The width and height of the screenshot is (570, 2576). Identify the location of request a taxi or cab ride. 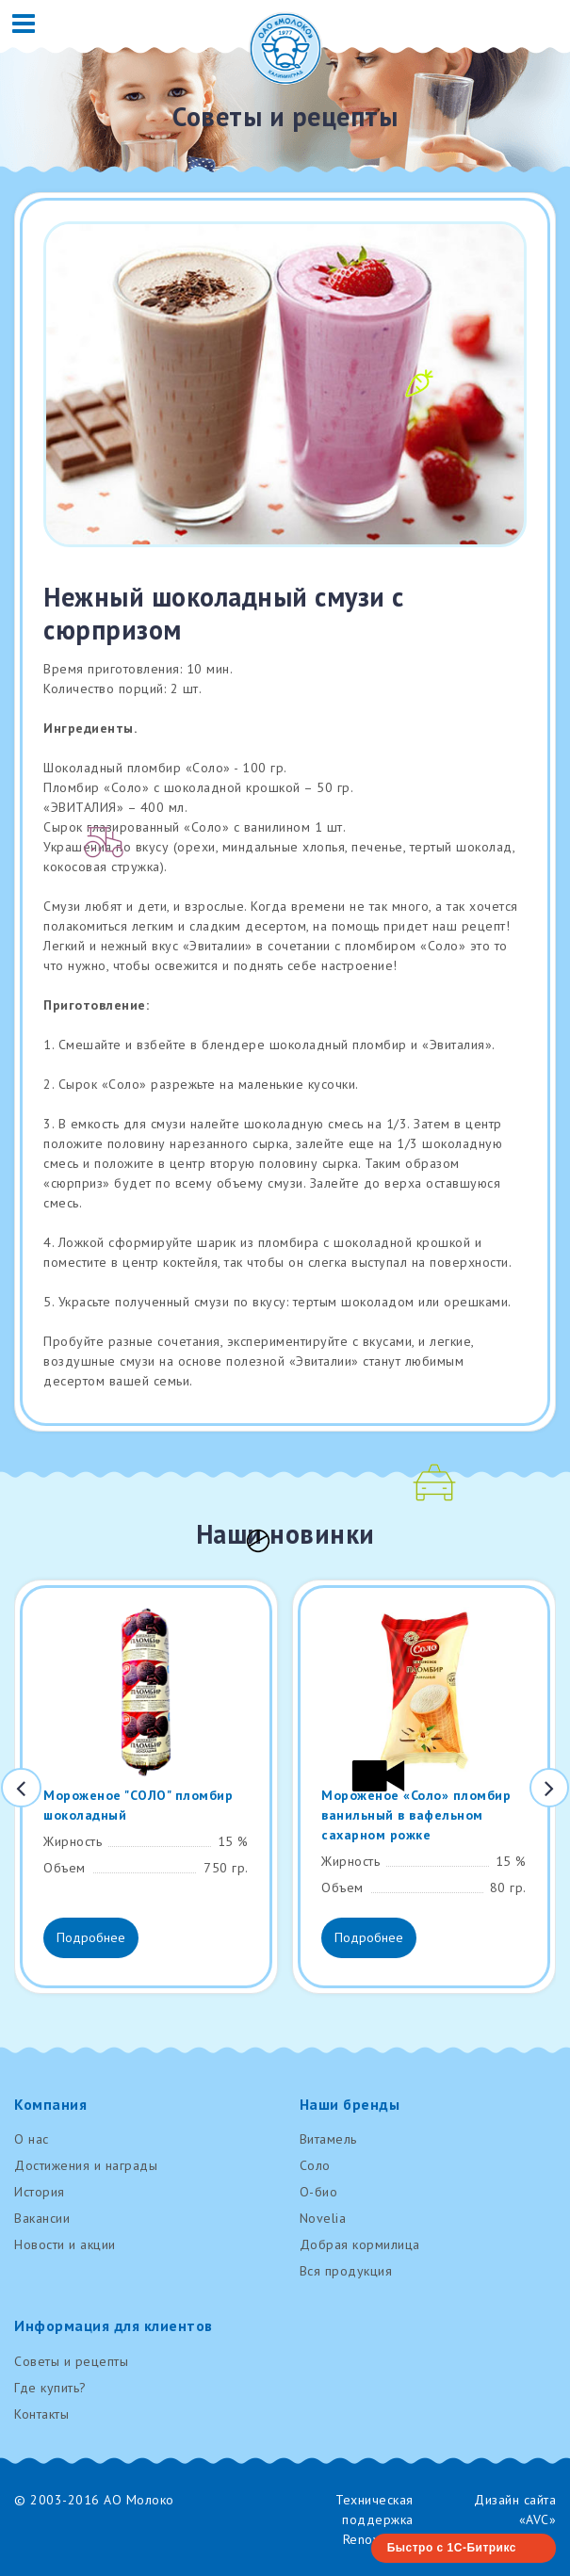
(434, 1485).